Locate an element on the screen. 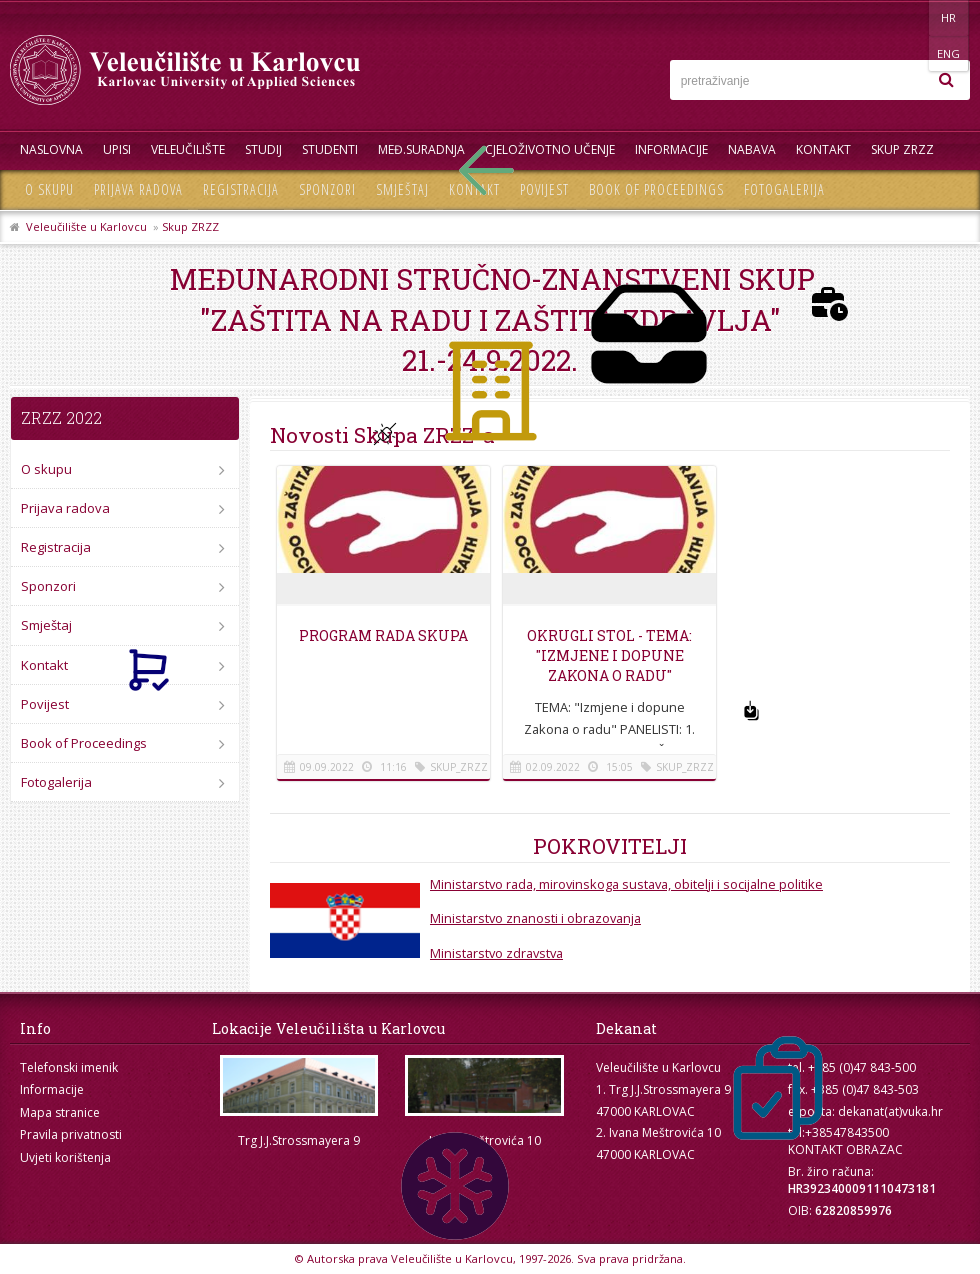 The height and width of the screenshot is (1274, 980). toggle cooling or air conditioning mode is located at coordinates (455, 1186).